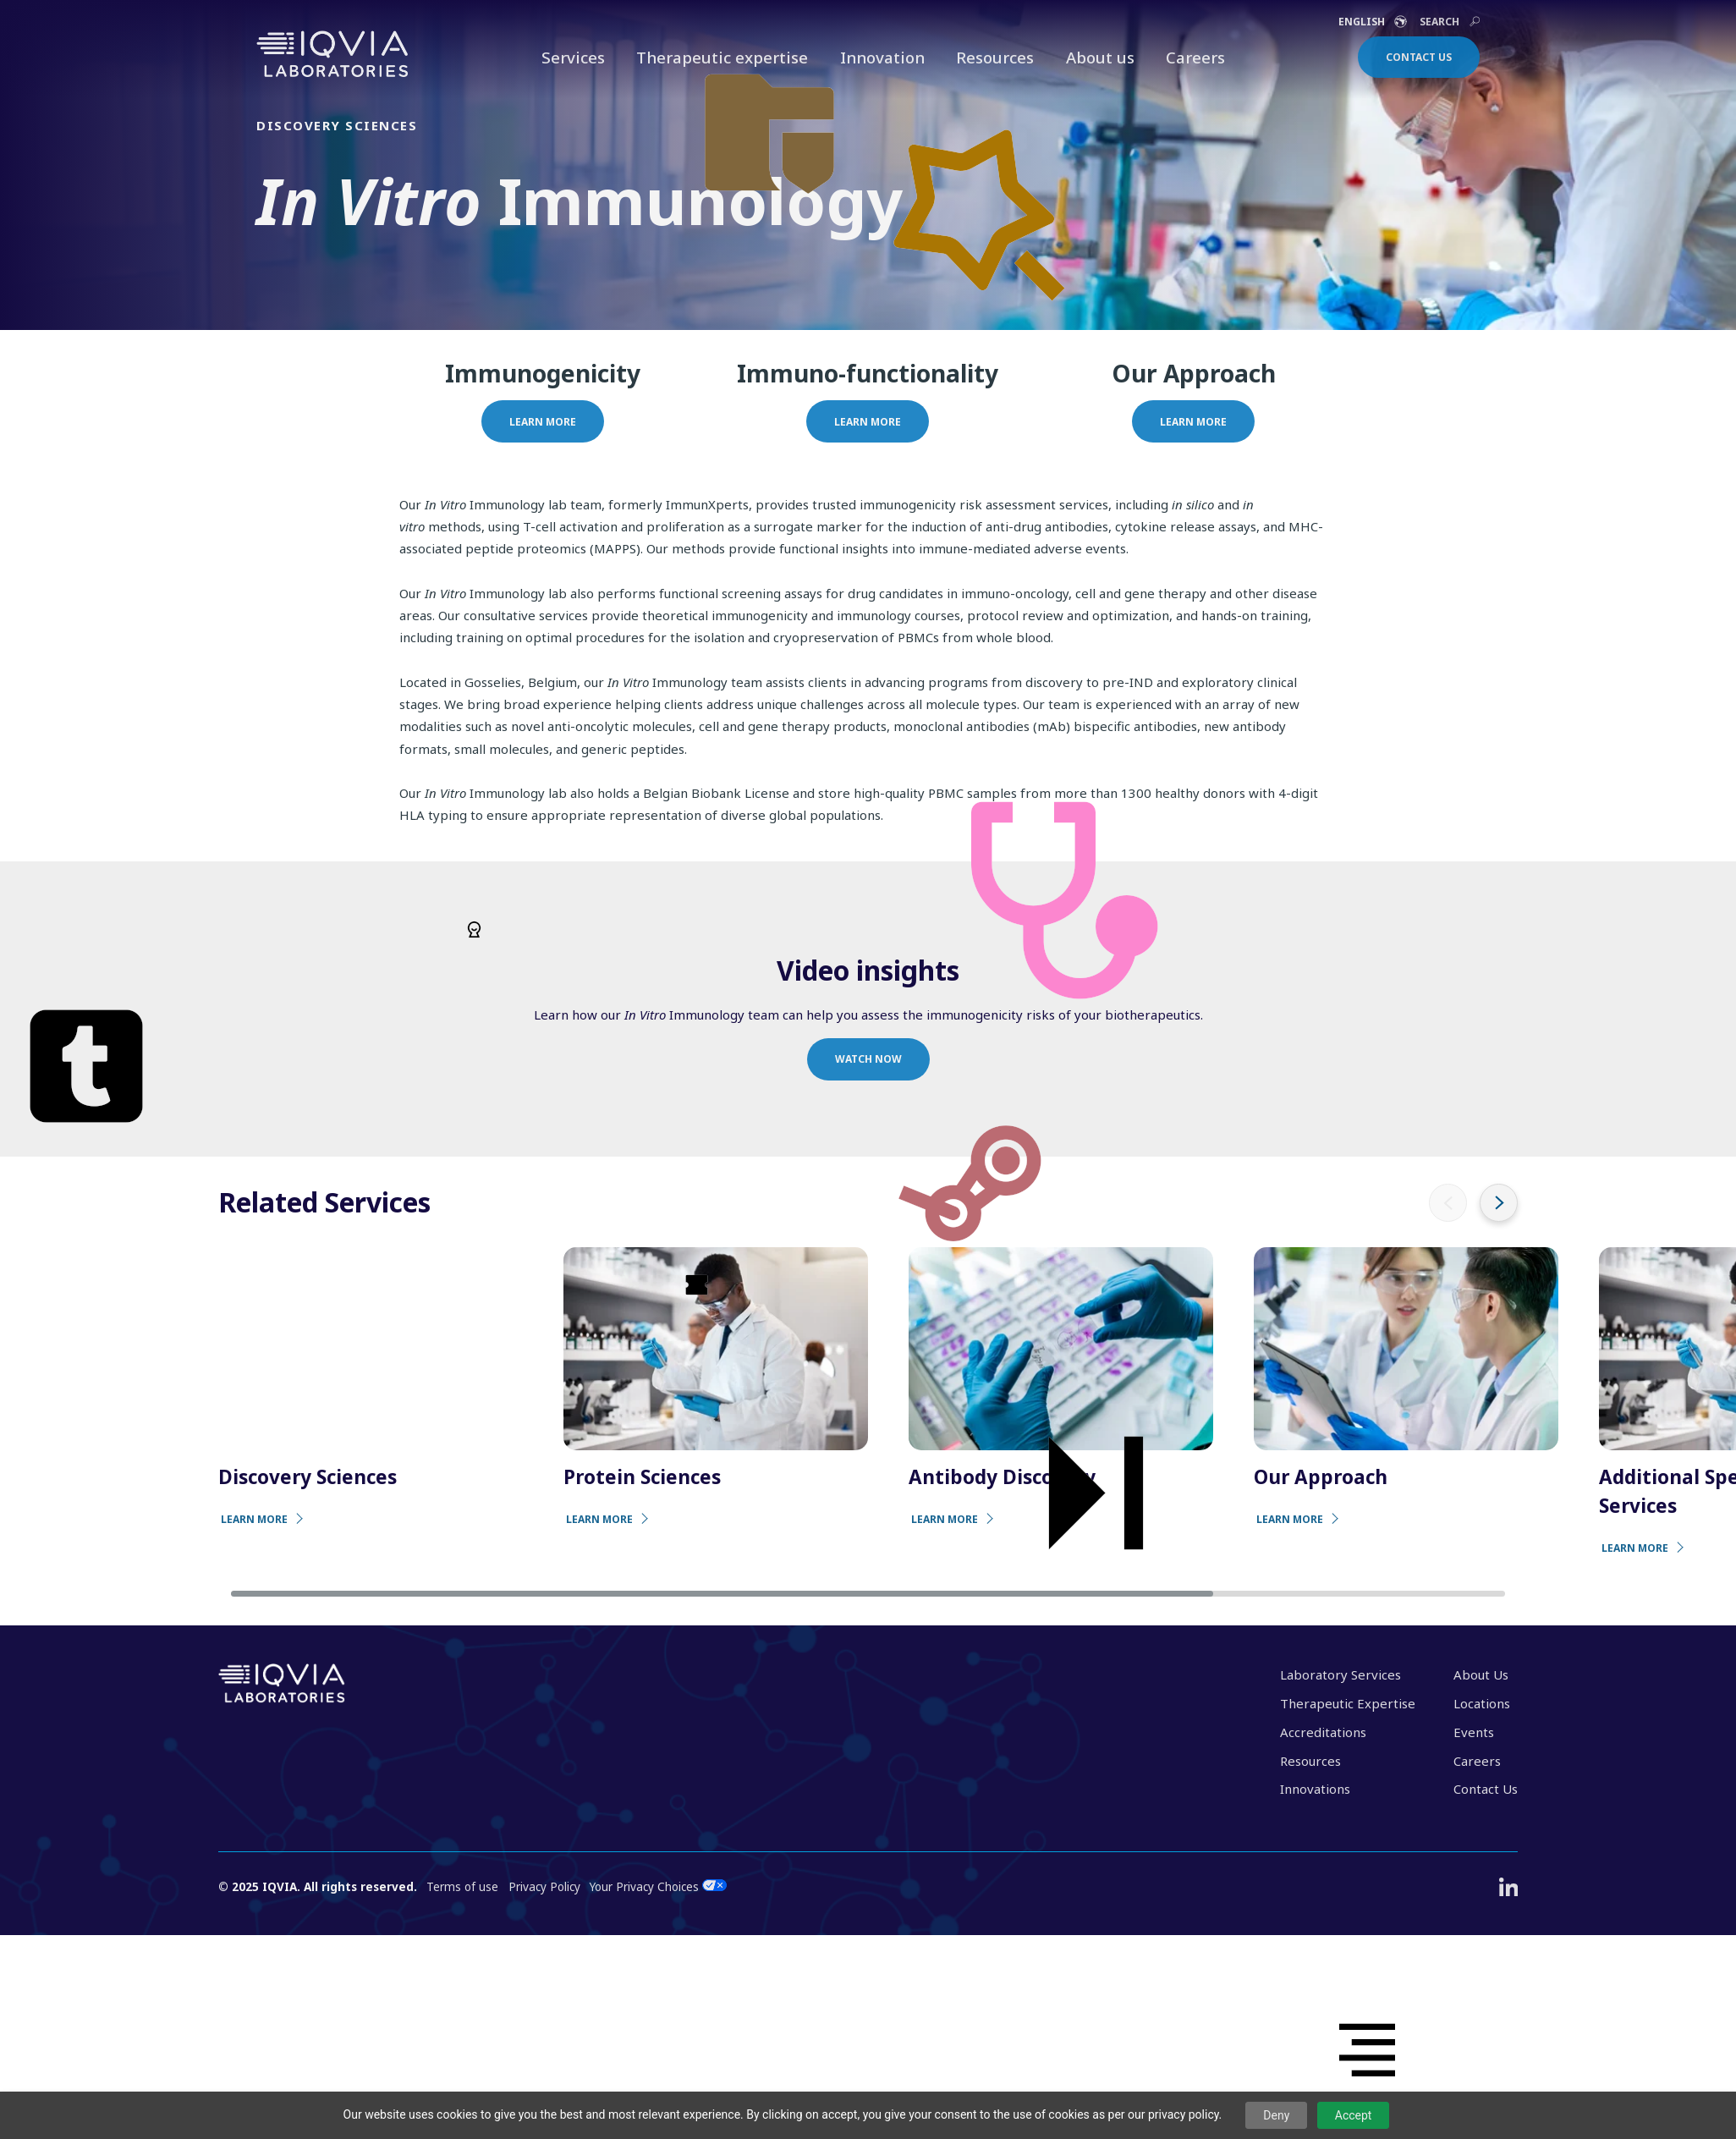 This screenshot has width=1736, height=2139. I want to click on view user profile, so click(474, 929).